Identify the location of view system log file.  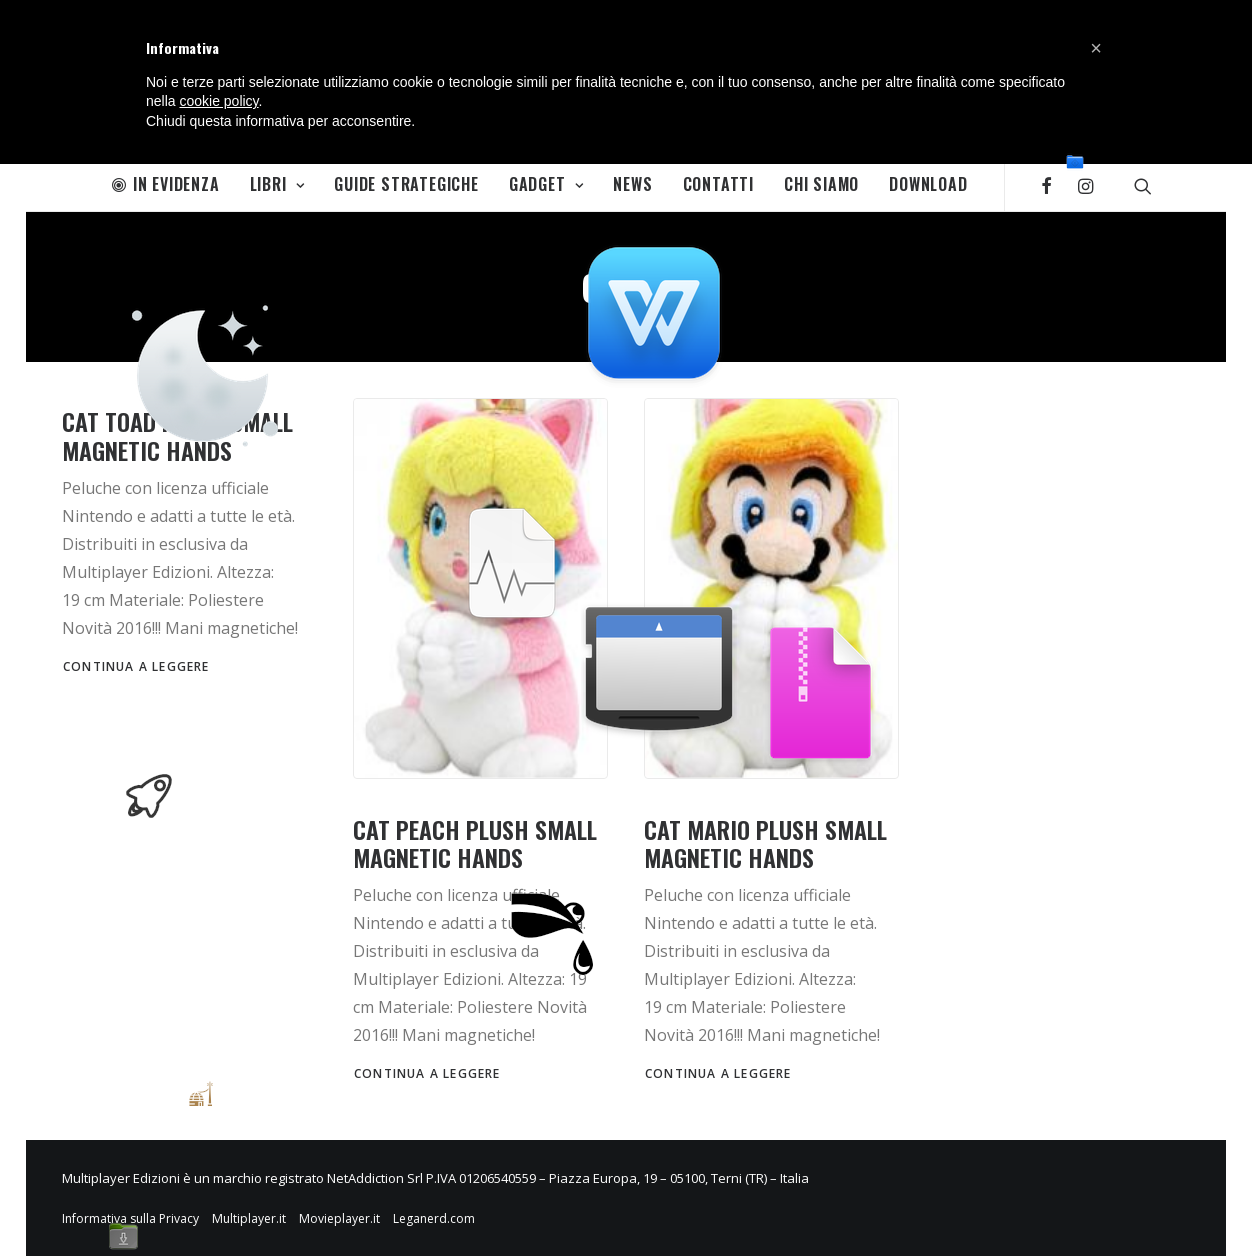
(512, 563).